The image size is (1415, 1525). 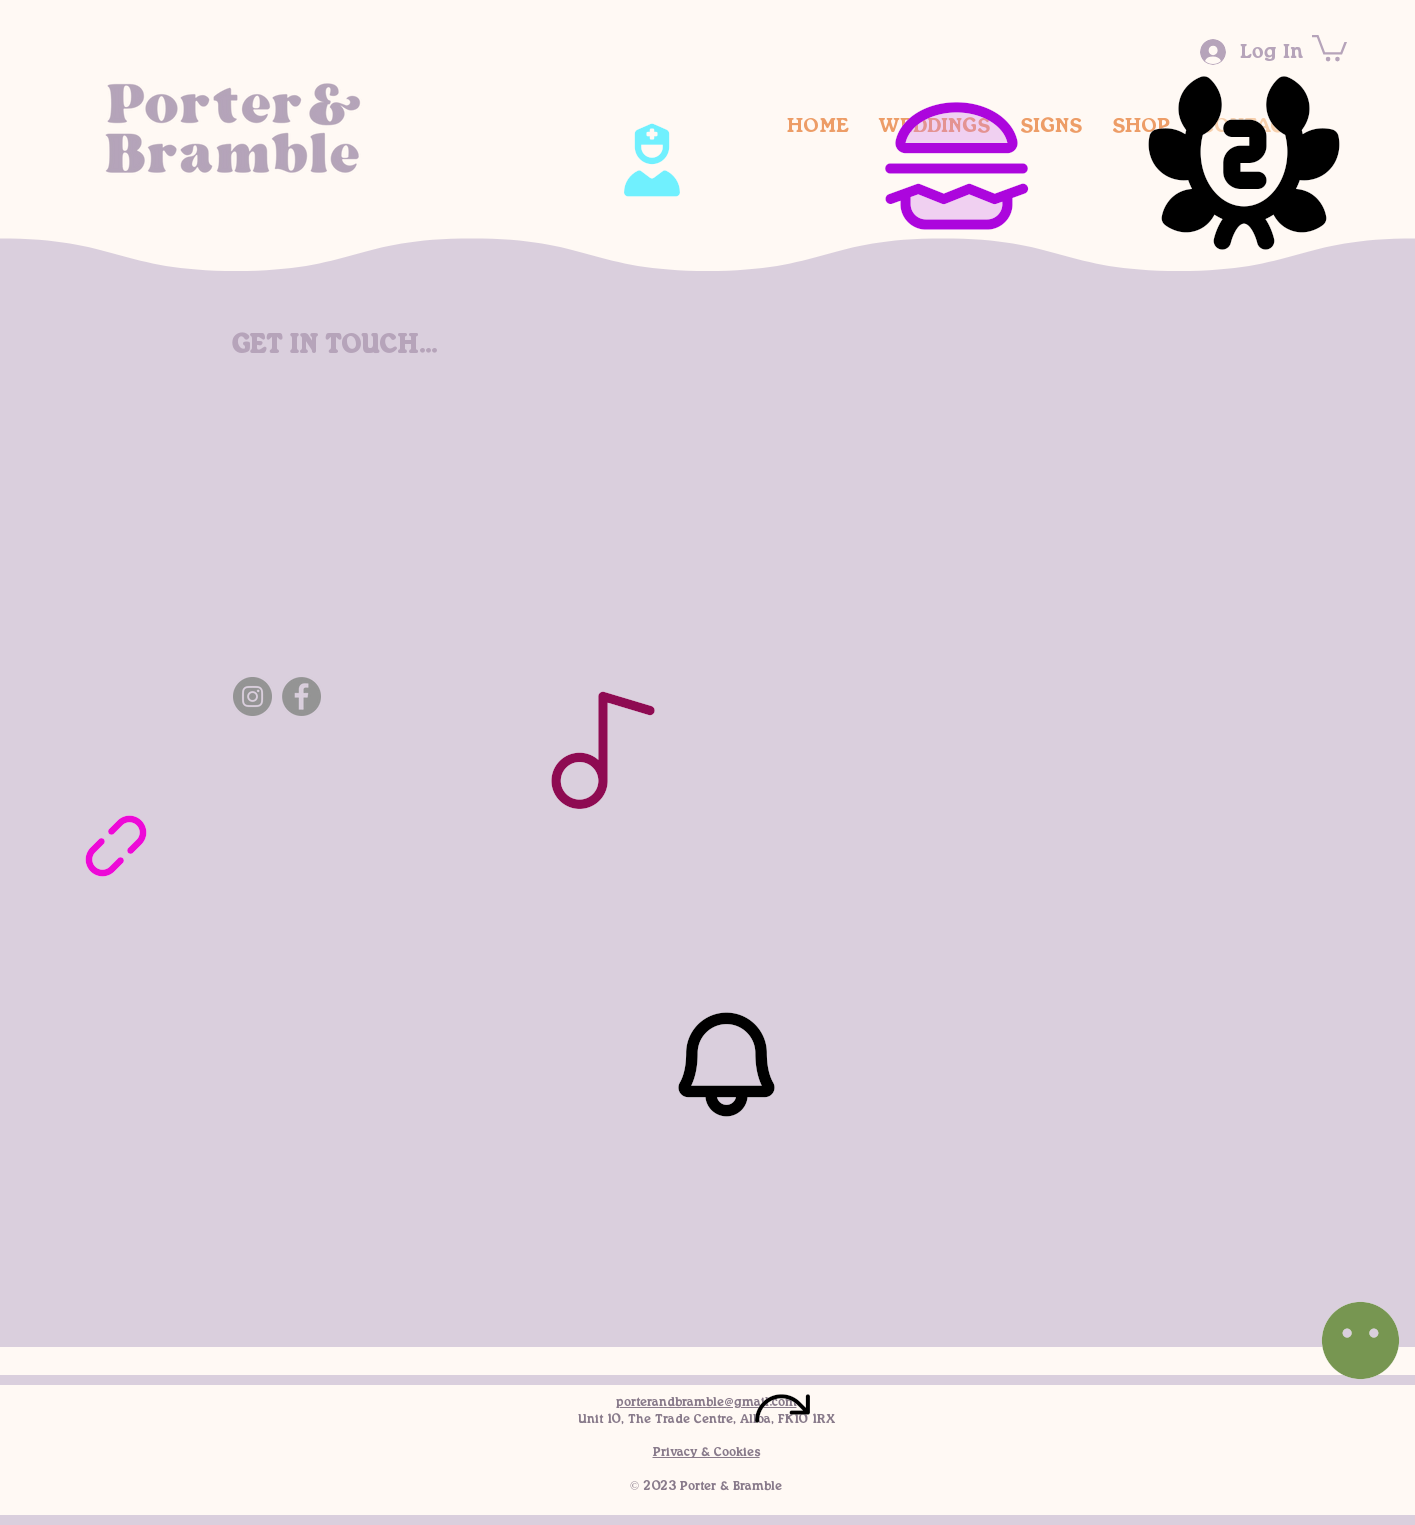 I want to click on view notifications, so click(x=726, y=1064).